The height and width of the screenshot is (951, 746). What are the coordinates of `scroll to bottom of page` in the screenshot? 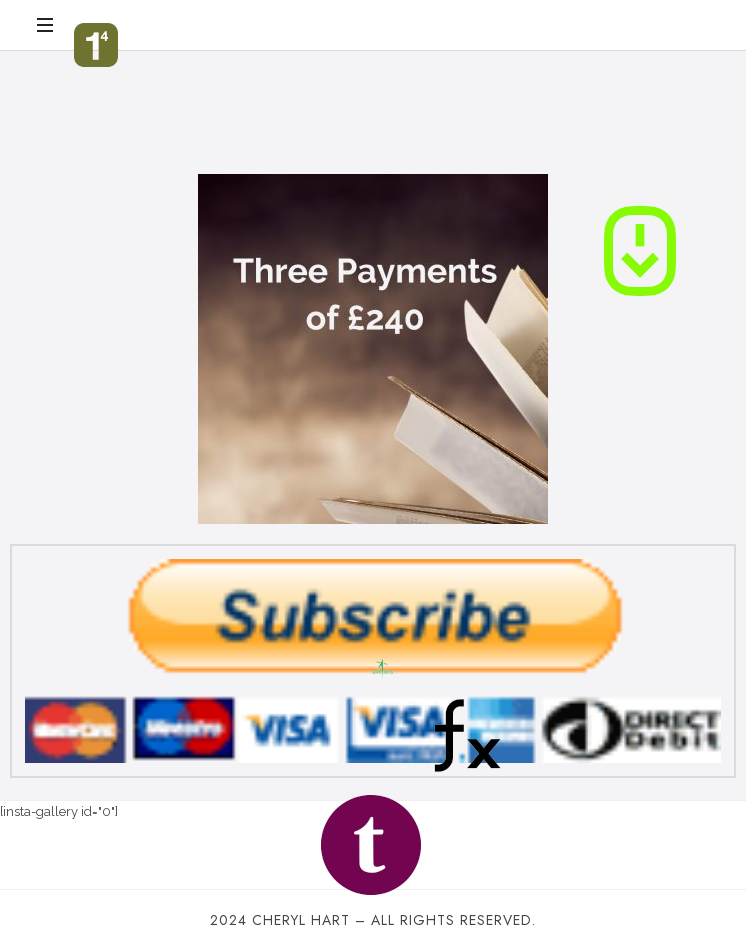 It's located at (640, 251).